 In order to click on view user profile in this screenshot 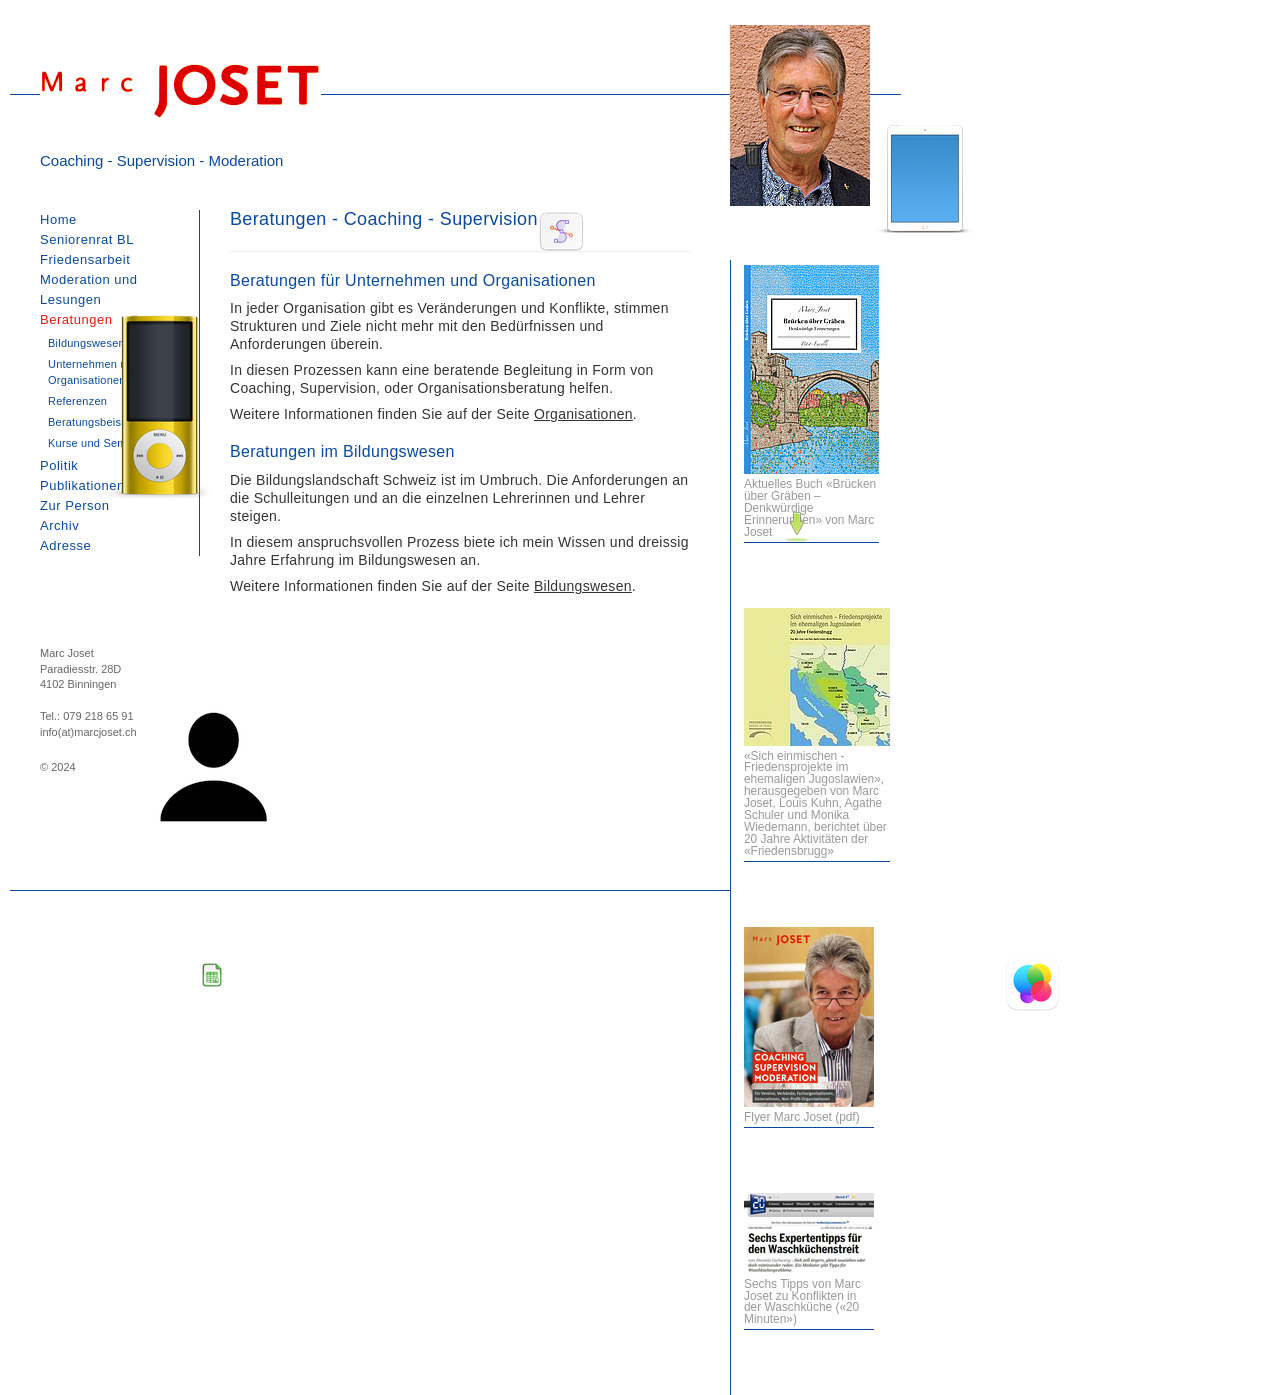, I will do `click(213, 766)`.